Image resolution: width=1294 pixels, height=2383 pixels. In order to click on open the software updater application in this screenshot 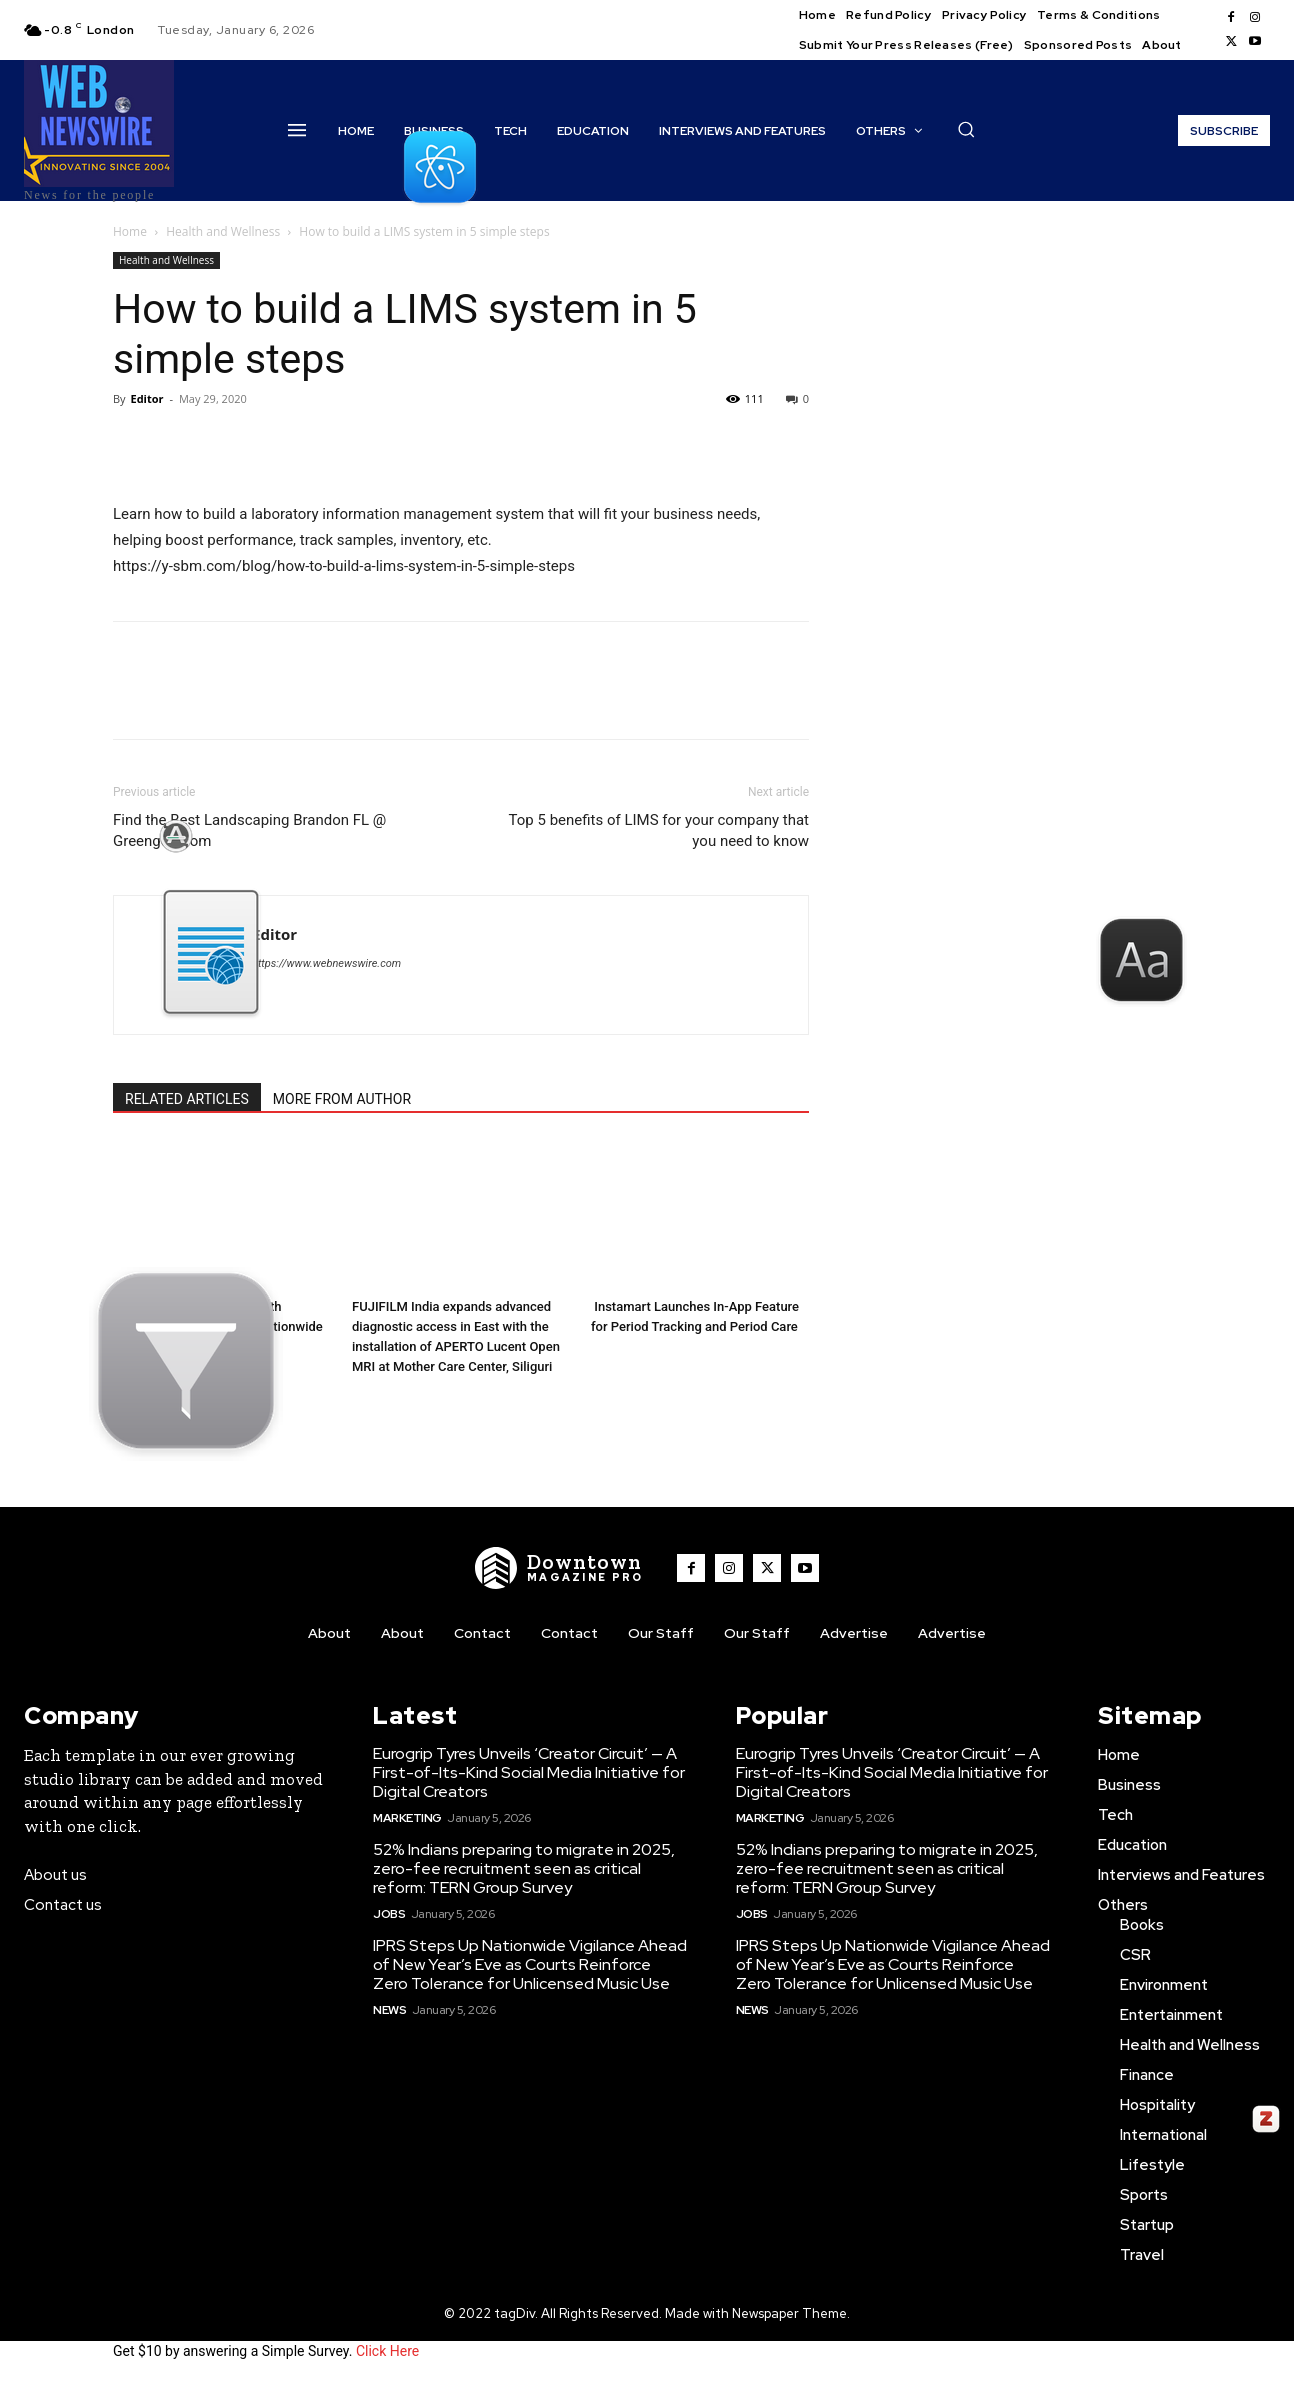, I will do `click(176, 836)`.